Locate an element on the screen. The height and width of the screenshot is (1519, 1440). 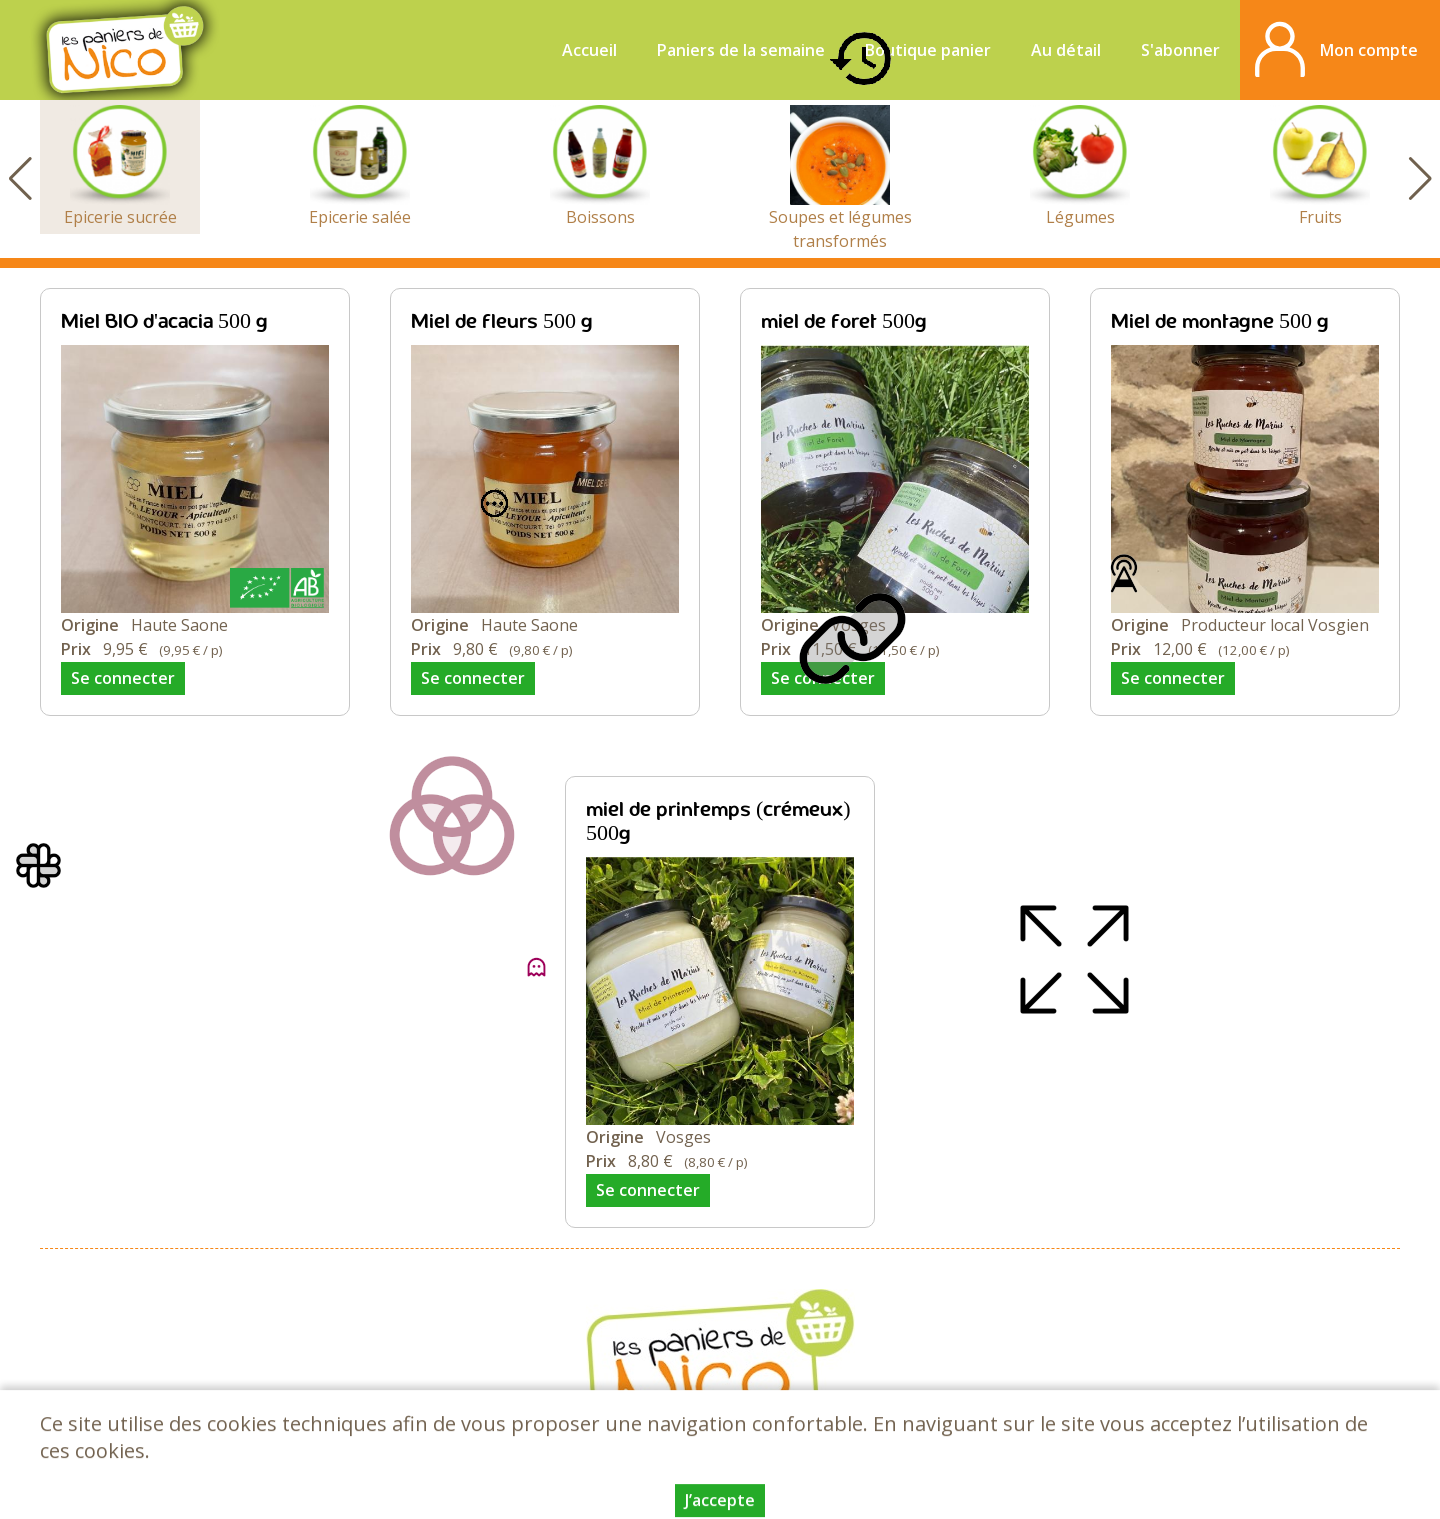
copy or share a link is located at coordinates (852, 638).